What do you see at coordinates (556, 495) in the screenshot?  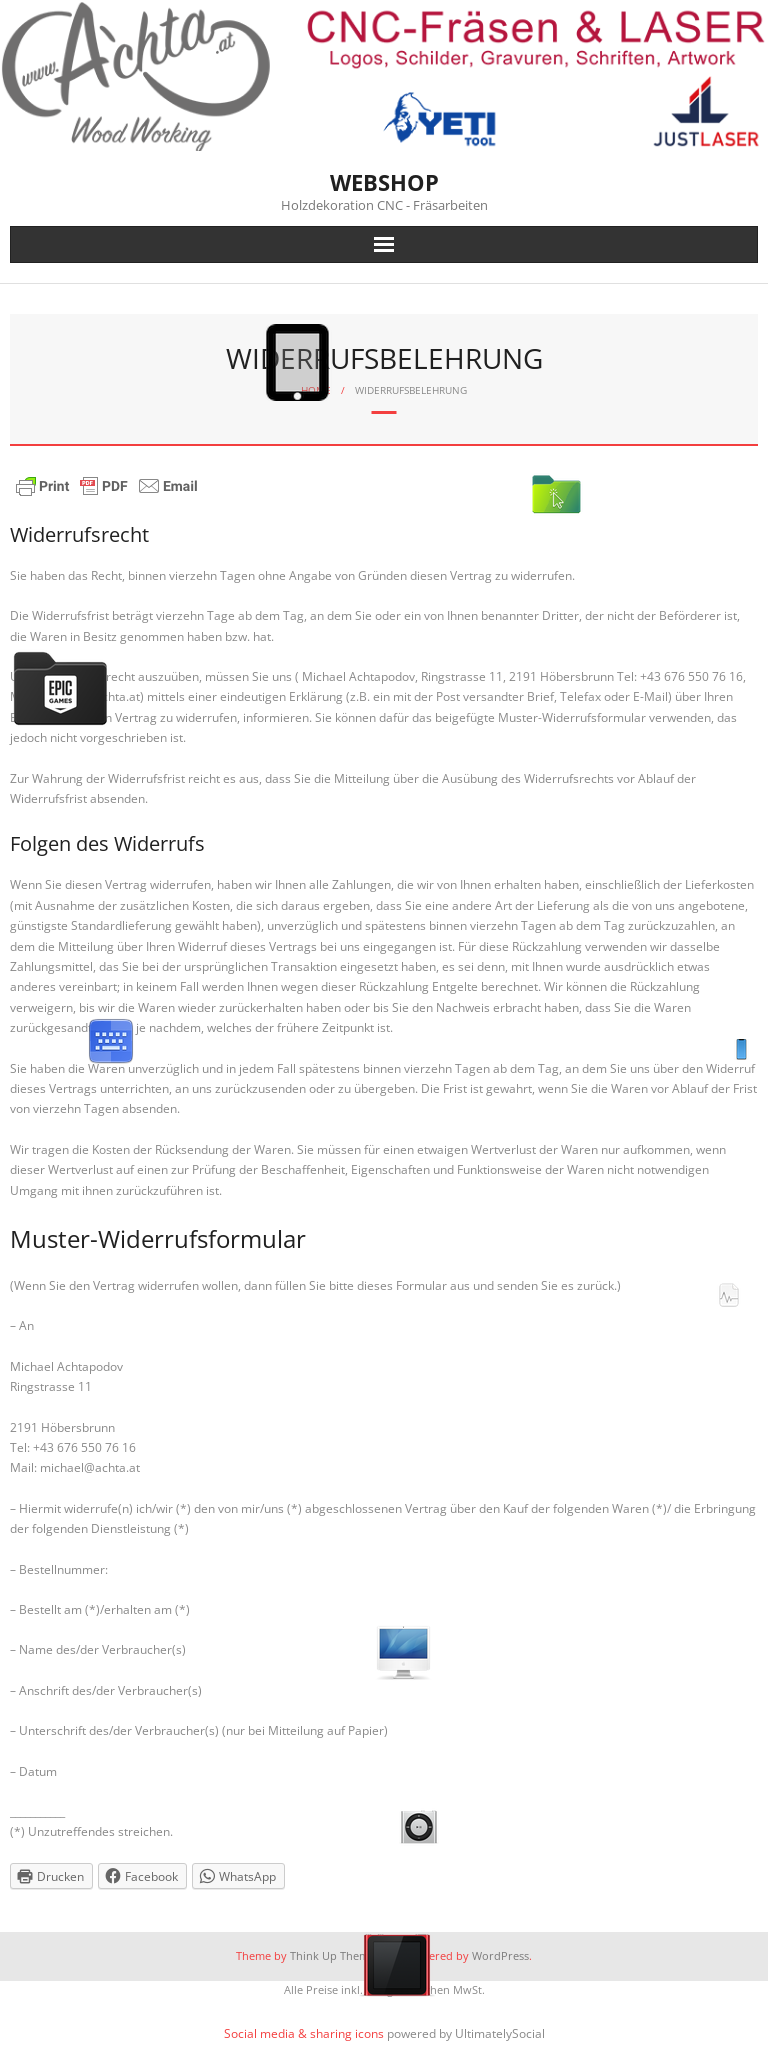 I see `folder containing cursor or pointer assets` at bounding box center [556, 495].